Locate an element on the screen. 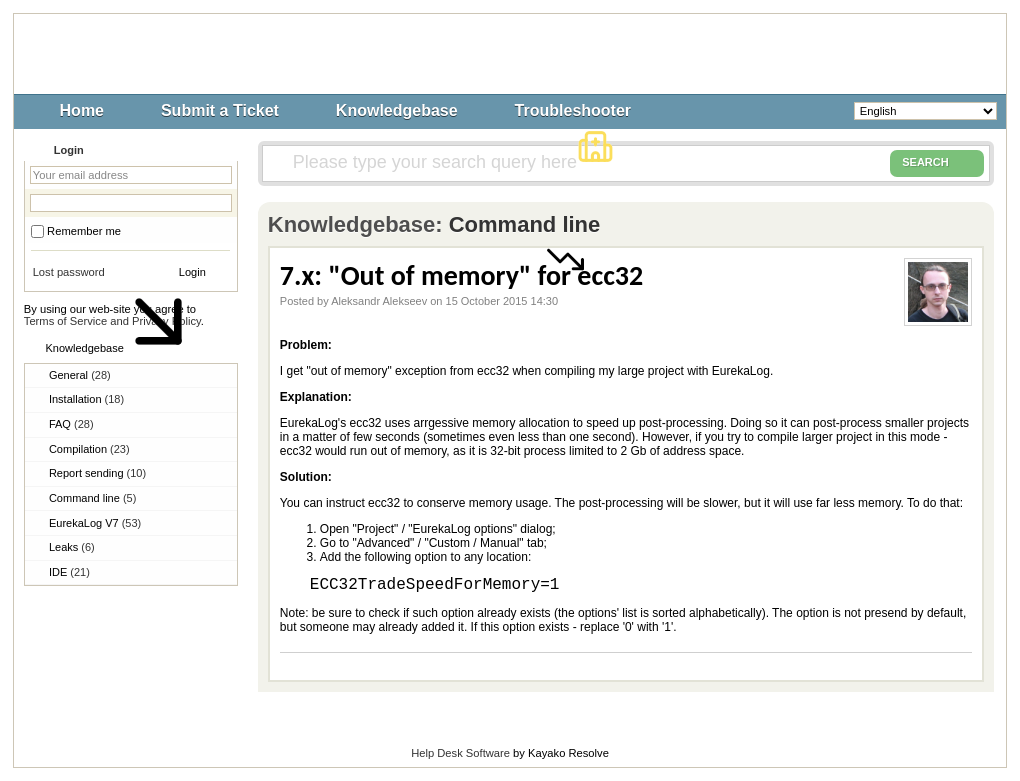  indicates a downward trend or declining metrics is located at coordinates (565, 259).